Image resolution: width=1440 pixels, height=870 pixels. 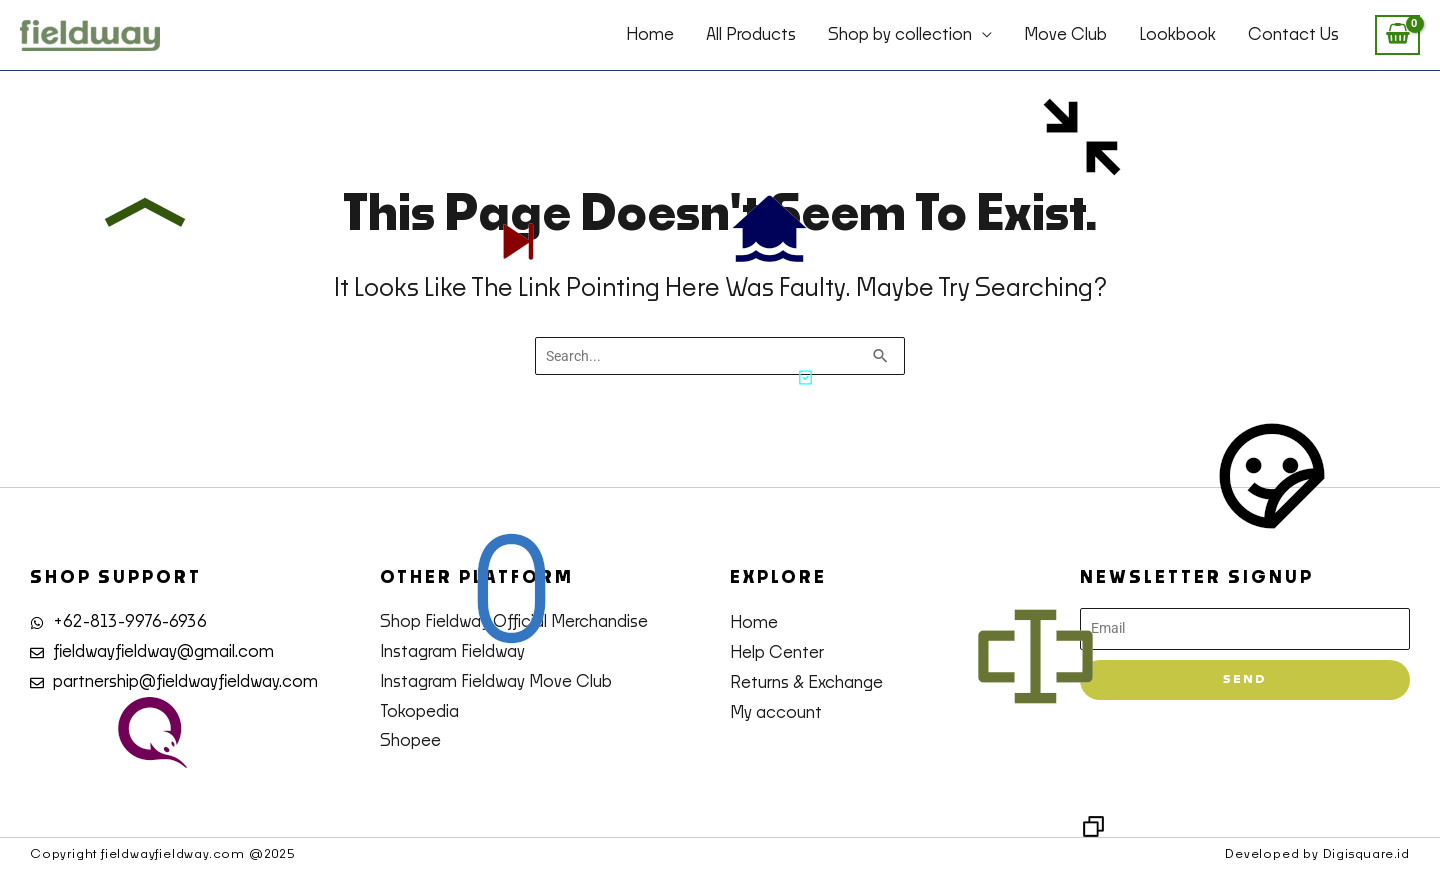 What do you see at coordinates (1093, 826) in the screenshot?
I see `view multiple unchecked items or tasks` at bounding box center [1093, 826].